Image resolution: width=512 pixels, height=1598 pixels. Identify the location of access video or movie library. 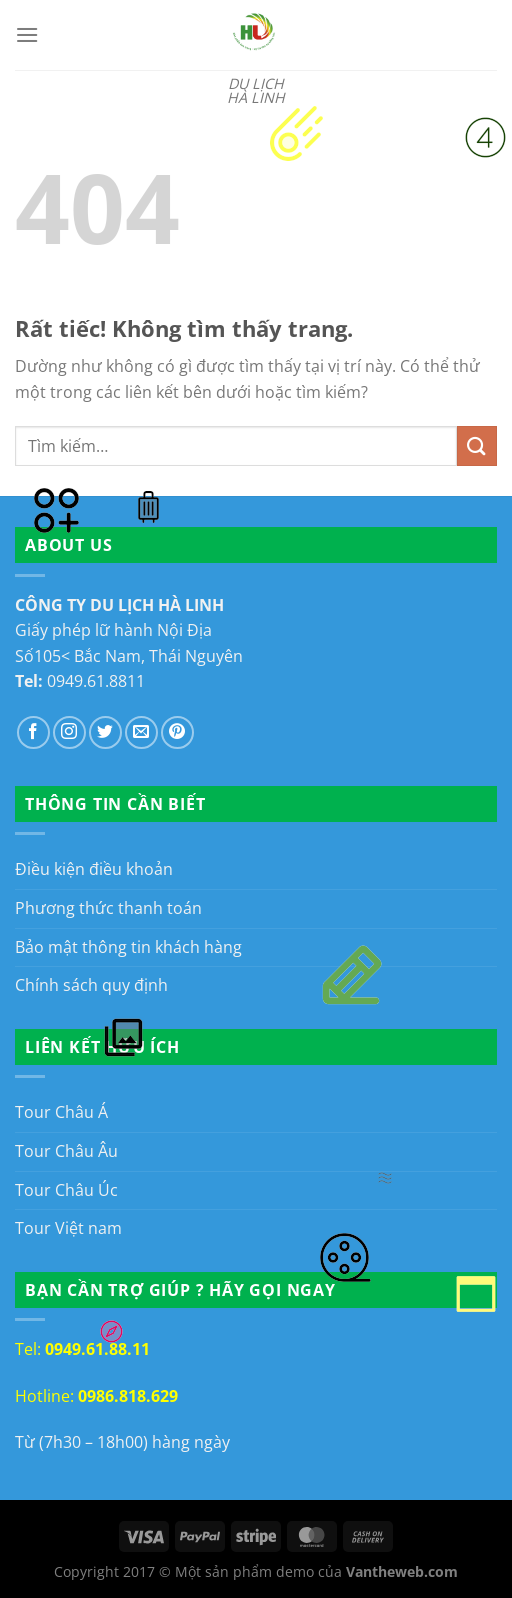
(344, 1257).